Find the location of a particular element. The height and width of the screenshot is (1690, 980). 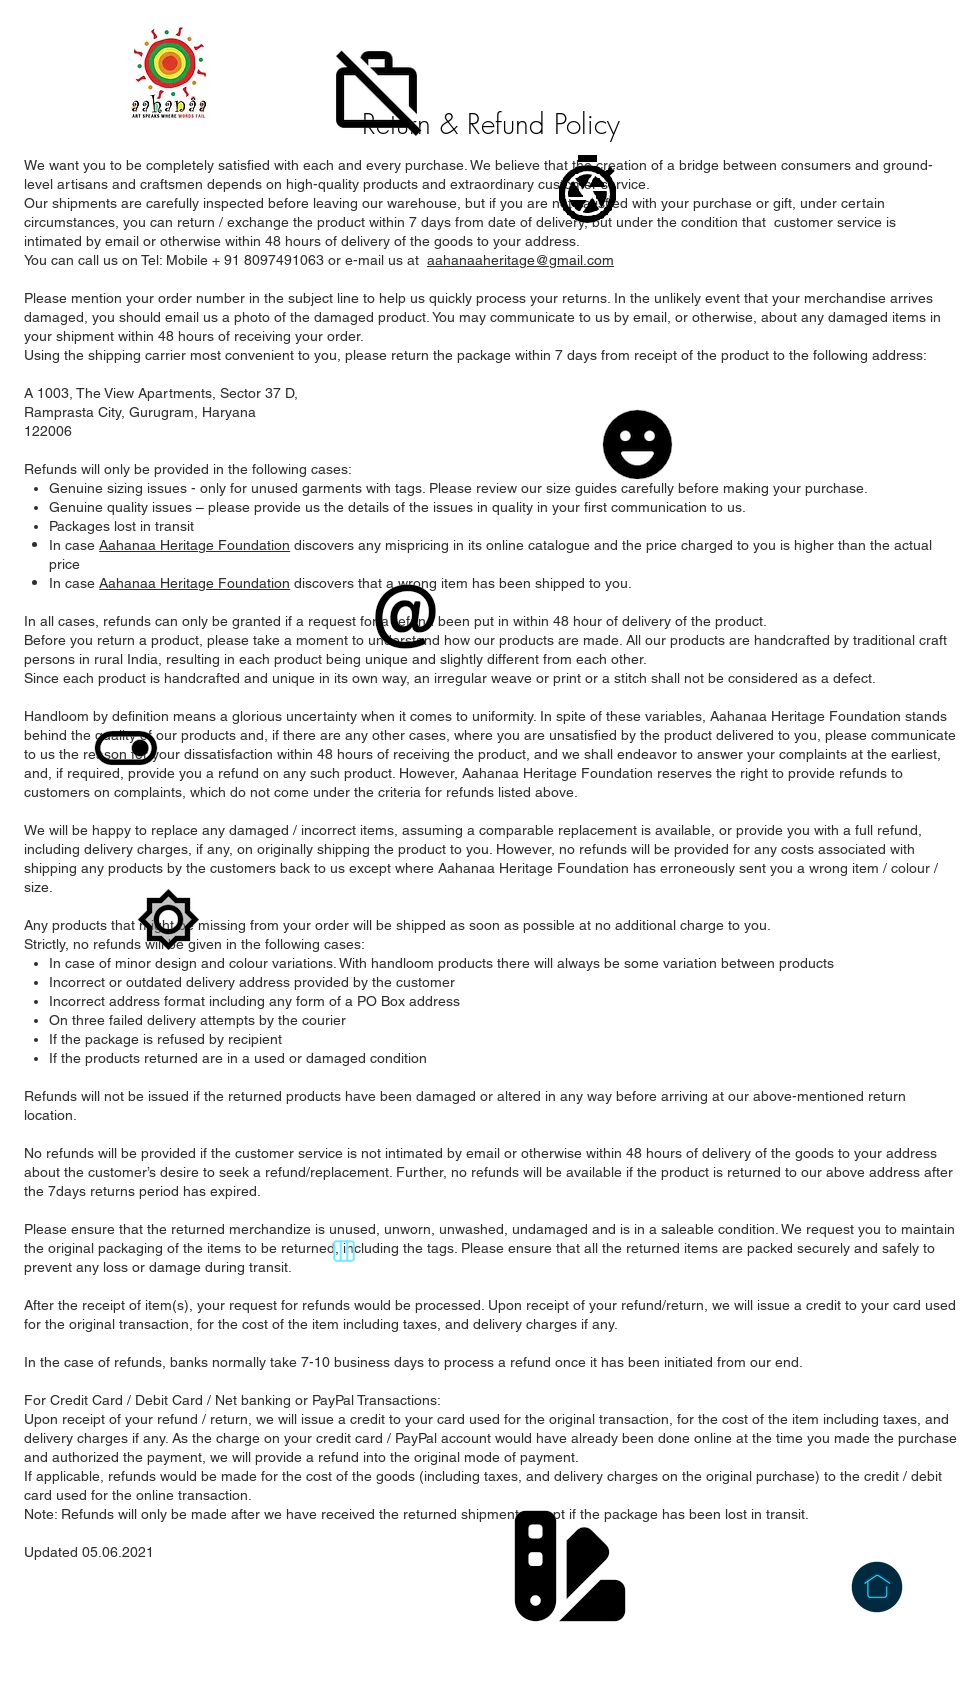

mention a user in chat is located at coordinates (405, 616).